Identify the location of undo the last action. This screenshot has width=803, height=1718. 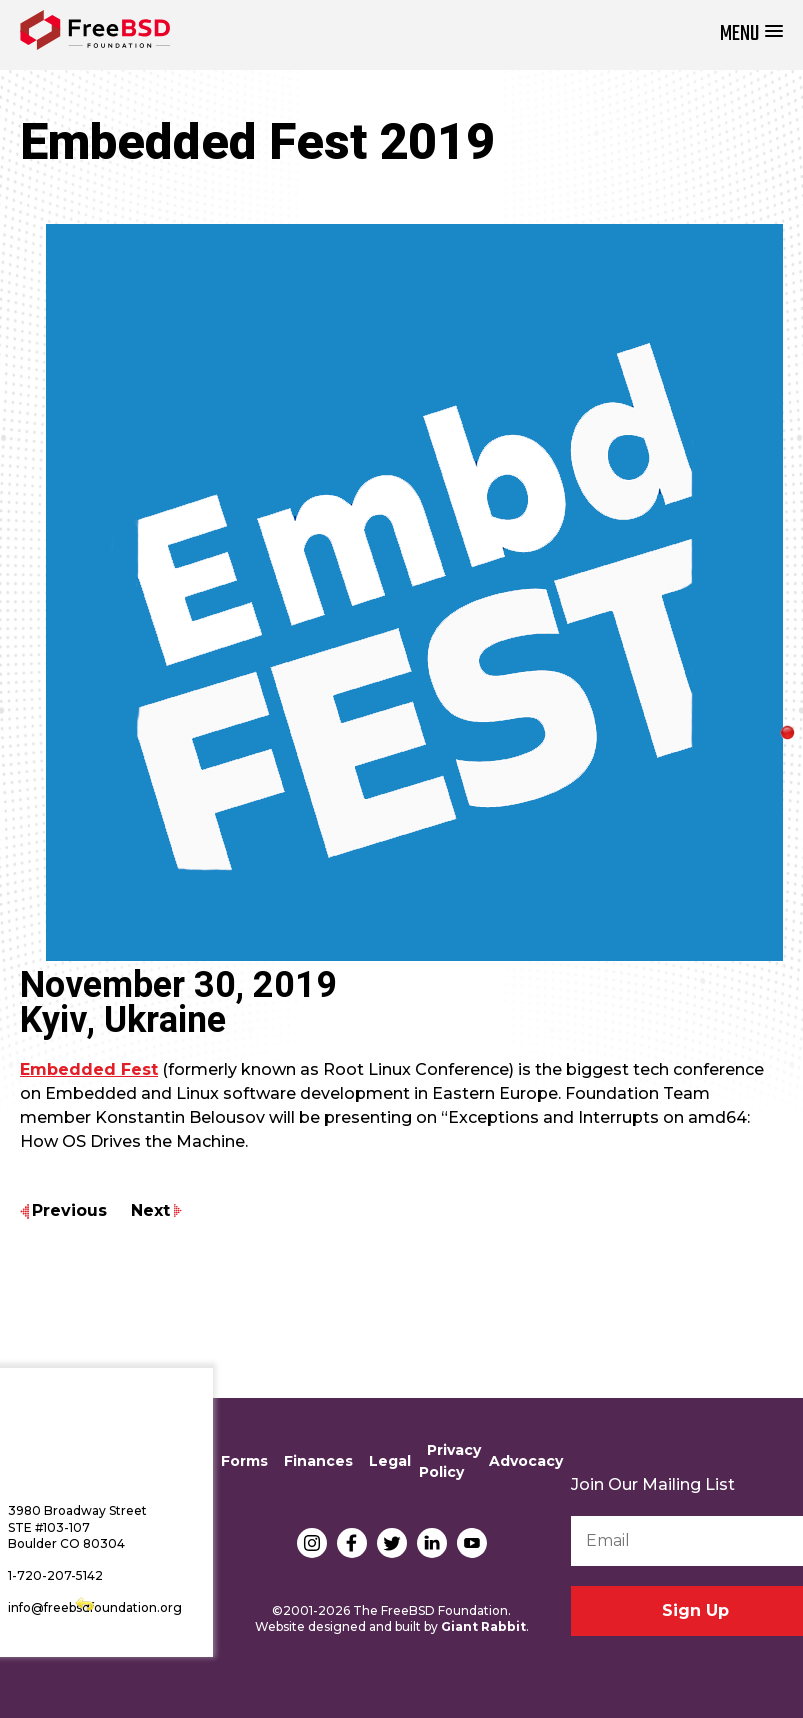
(84, 1603).